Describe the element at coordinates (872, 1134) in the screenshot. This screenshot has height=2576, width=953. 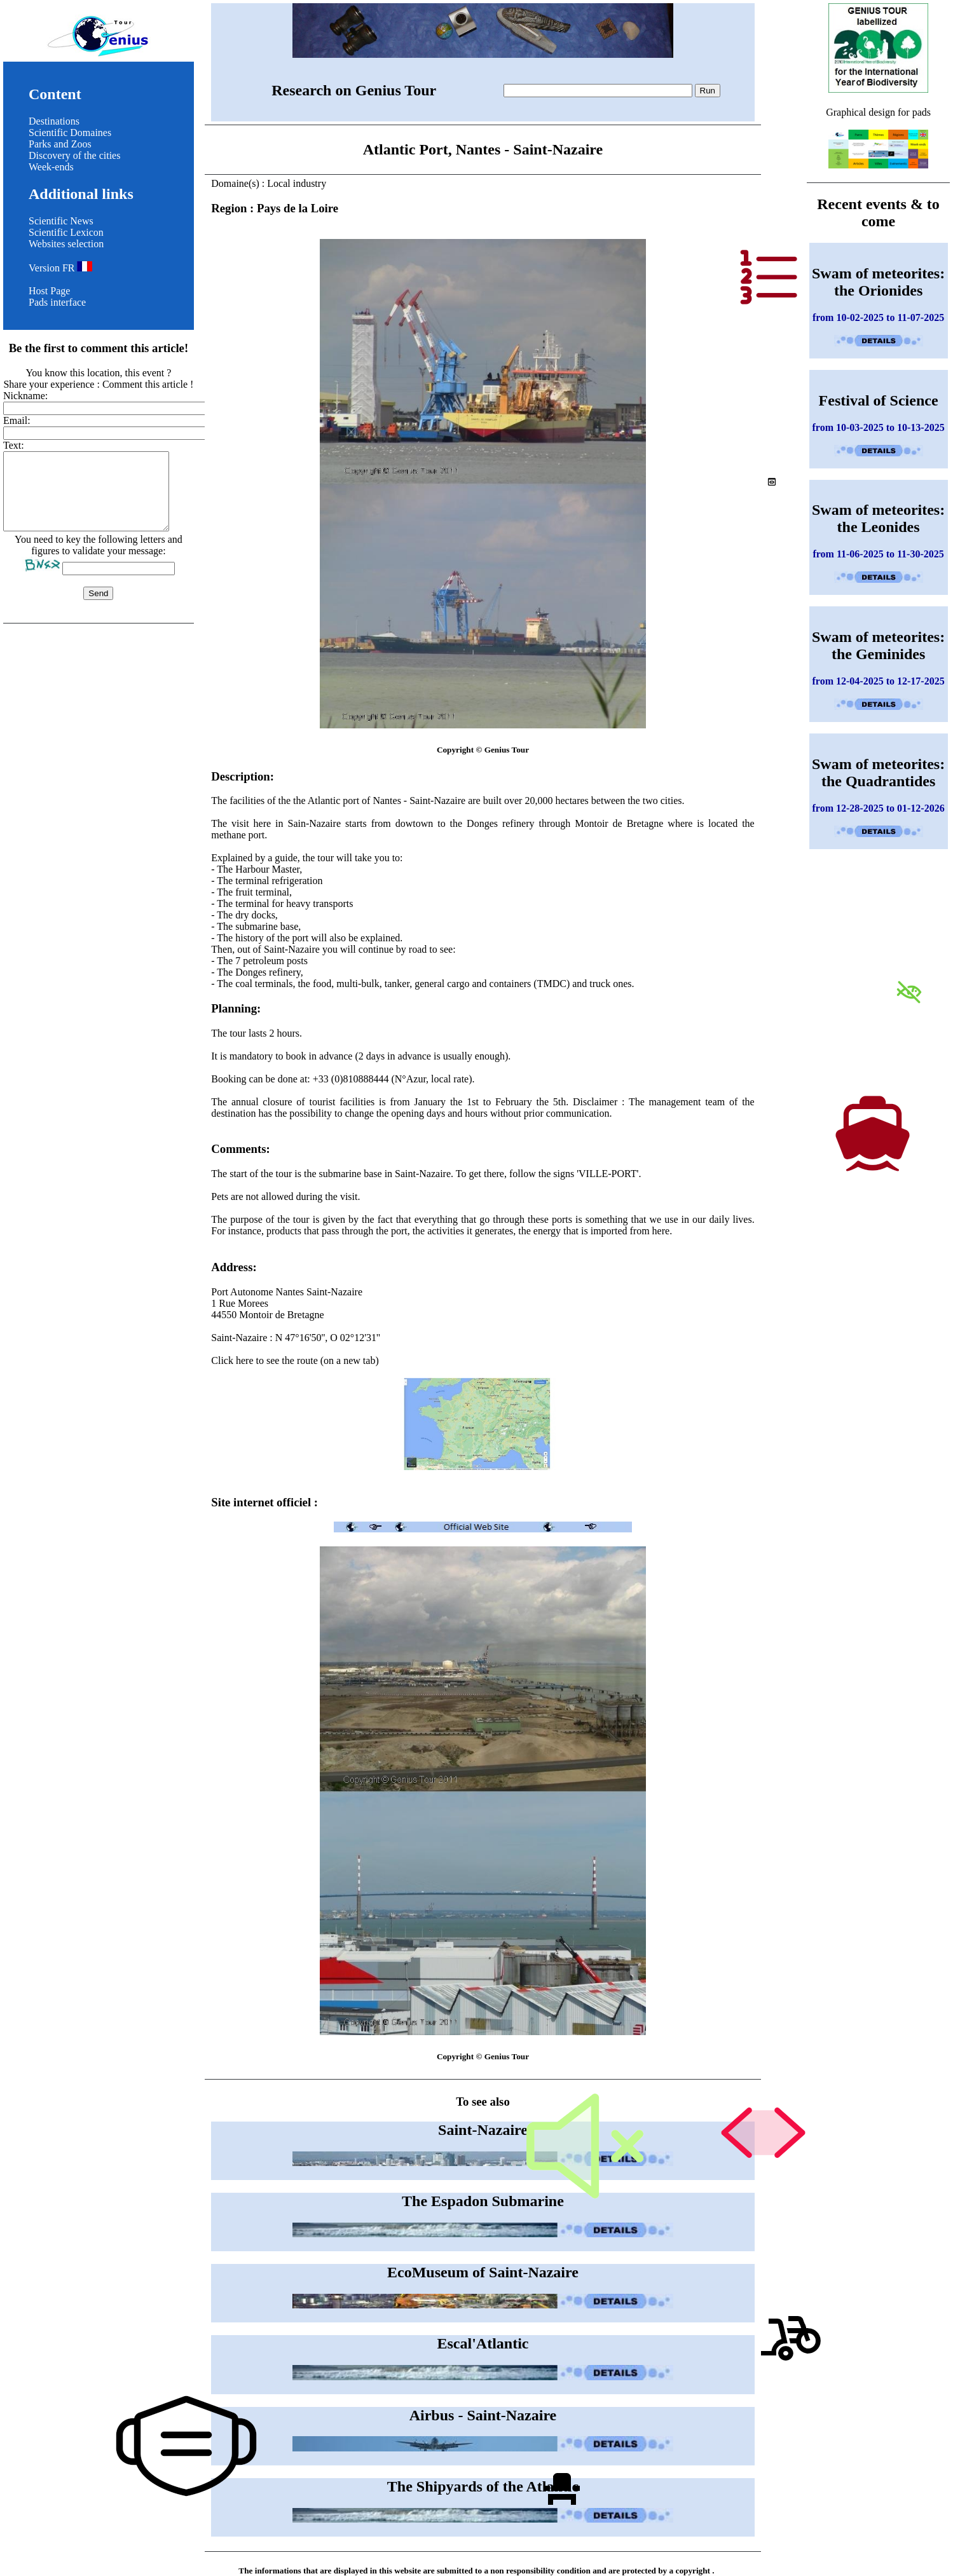
I see `access boat or ferry services` at that location.